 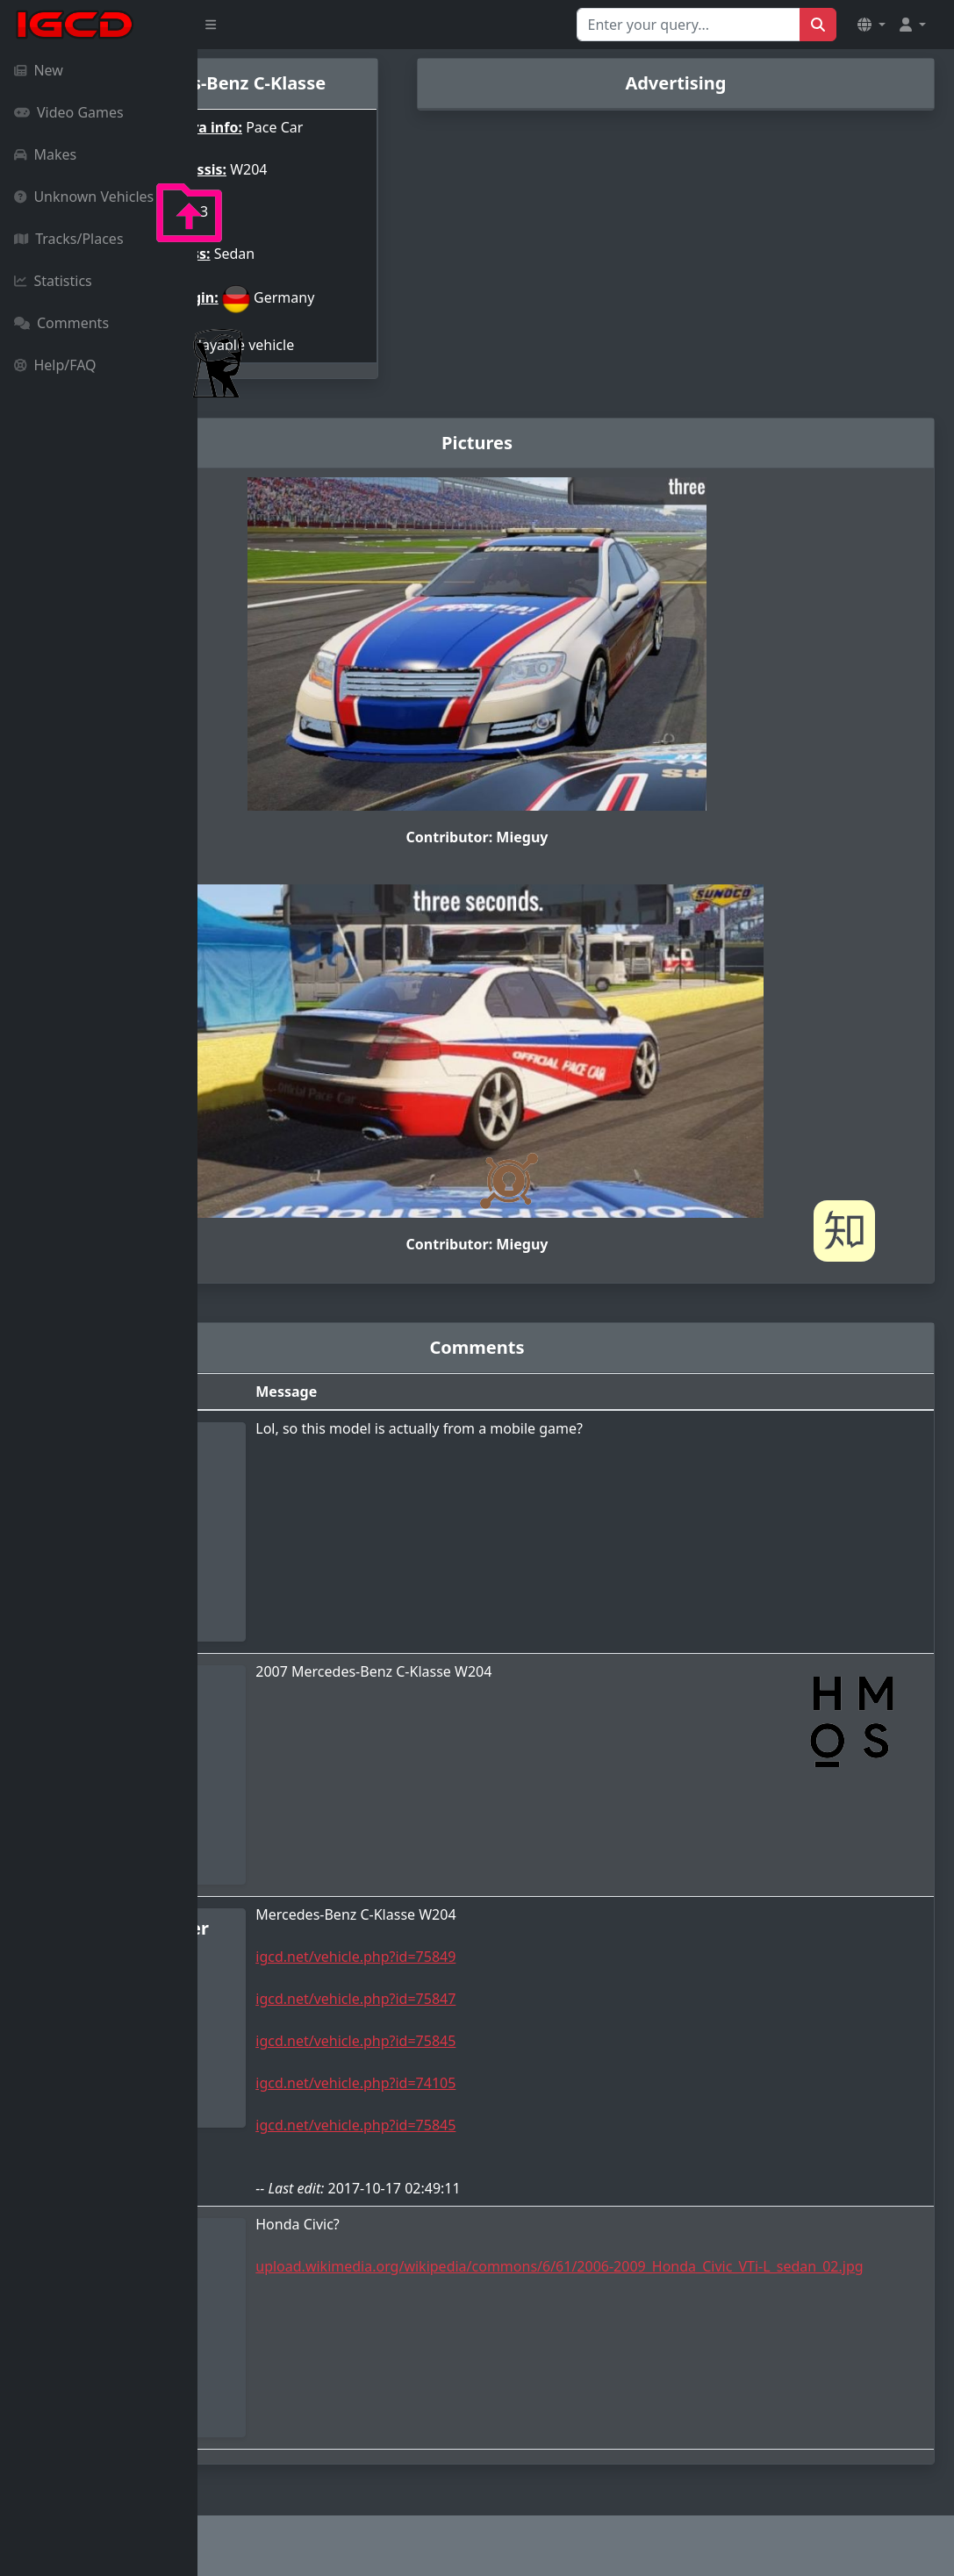 I want to click on kingston technology company logo, so click(x=218, y=363).